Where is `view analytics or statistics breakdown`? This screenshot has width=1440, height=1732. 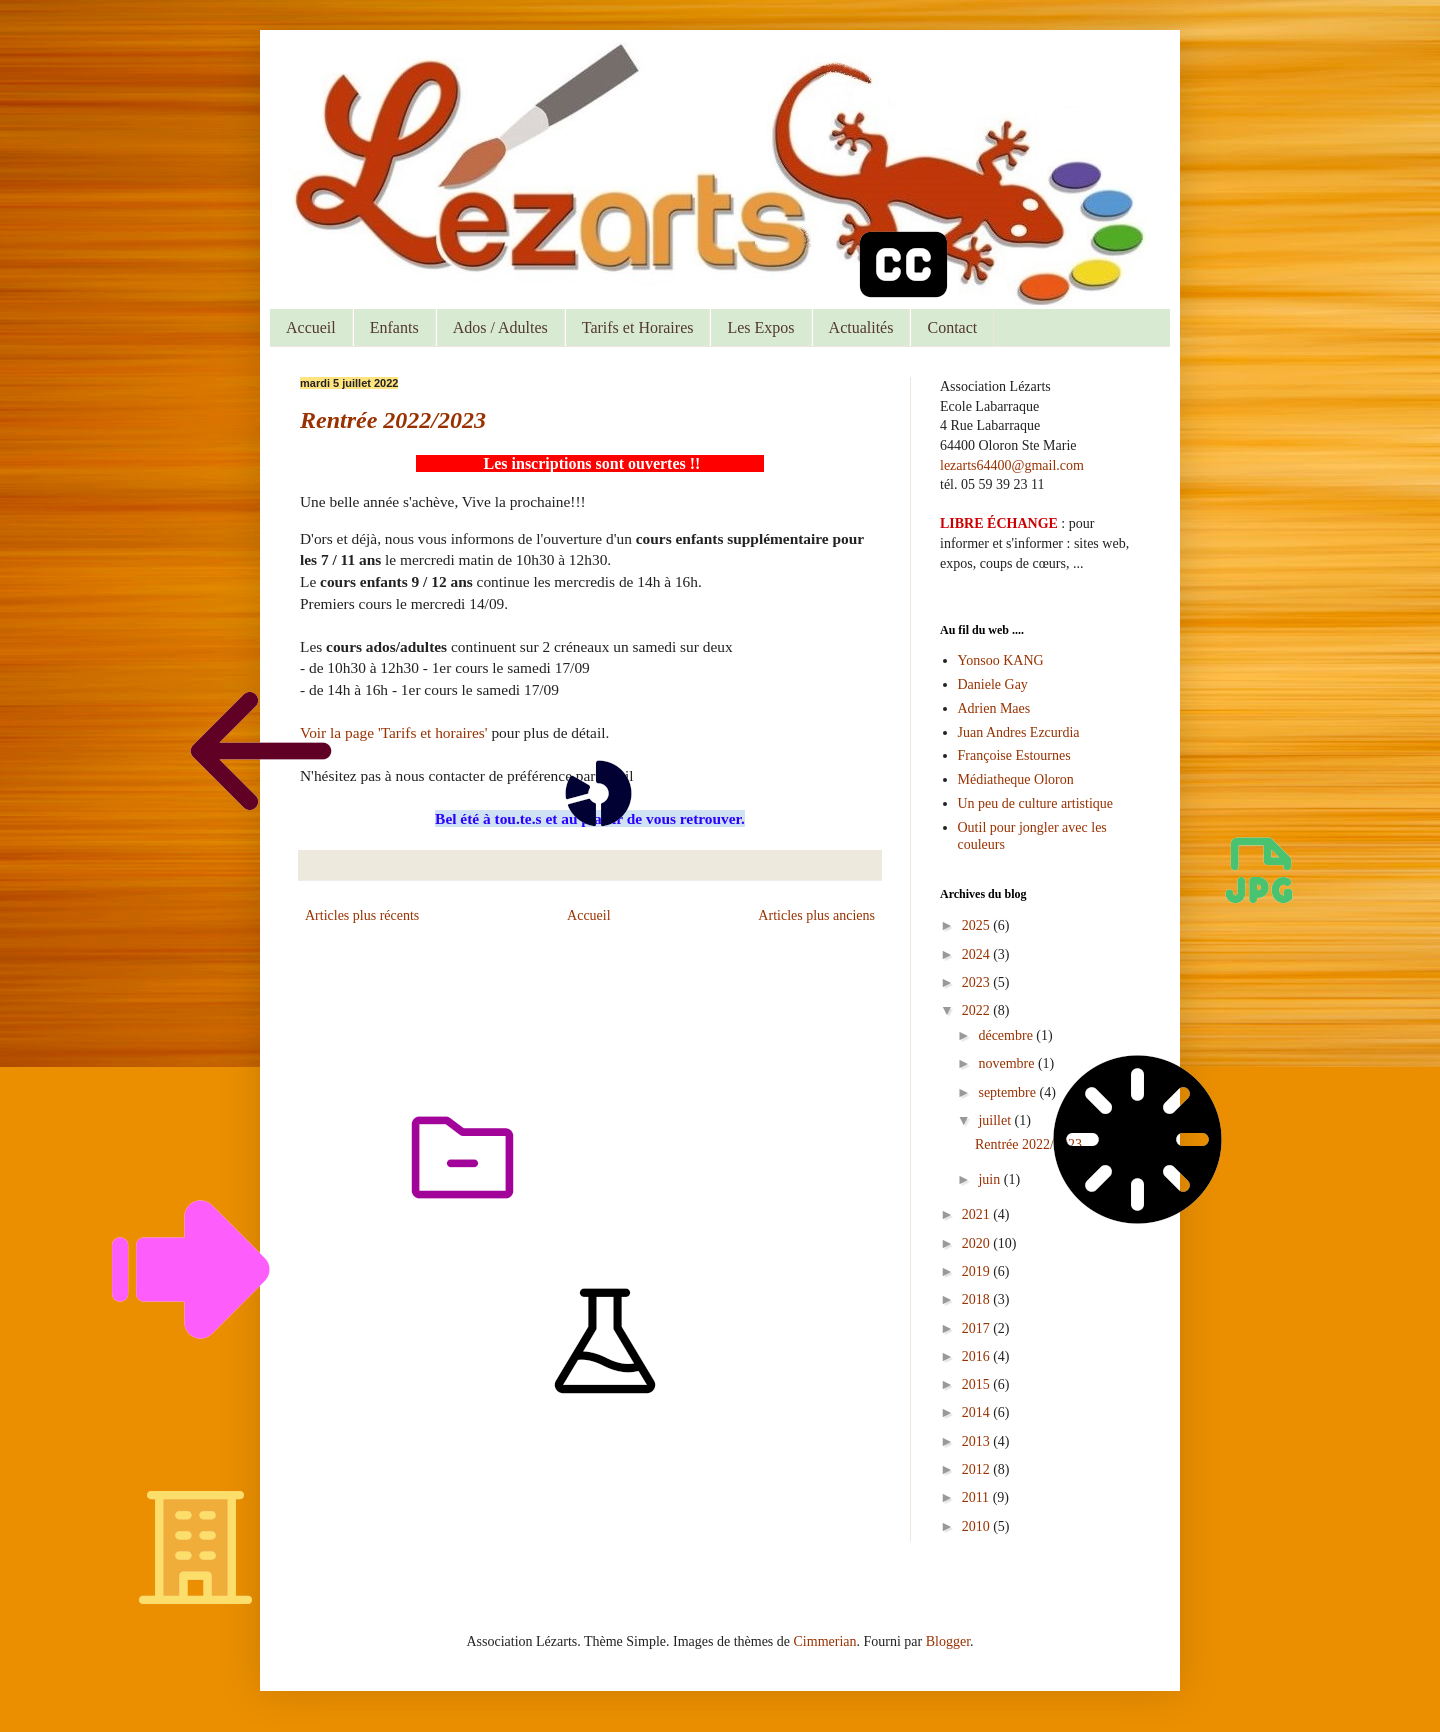
view analytics or statistics breakdown is located at coordinates (598, 793).